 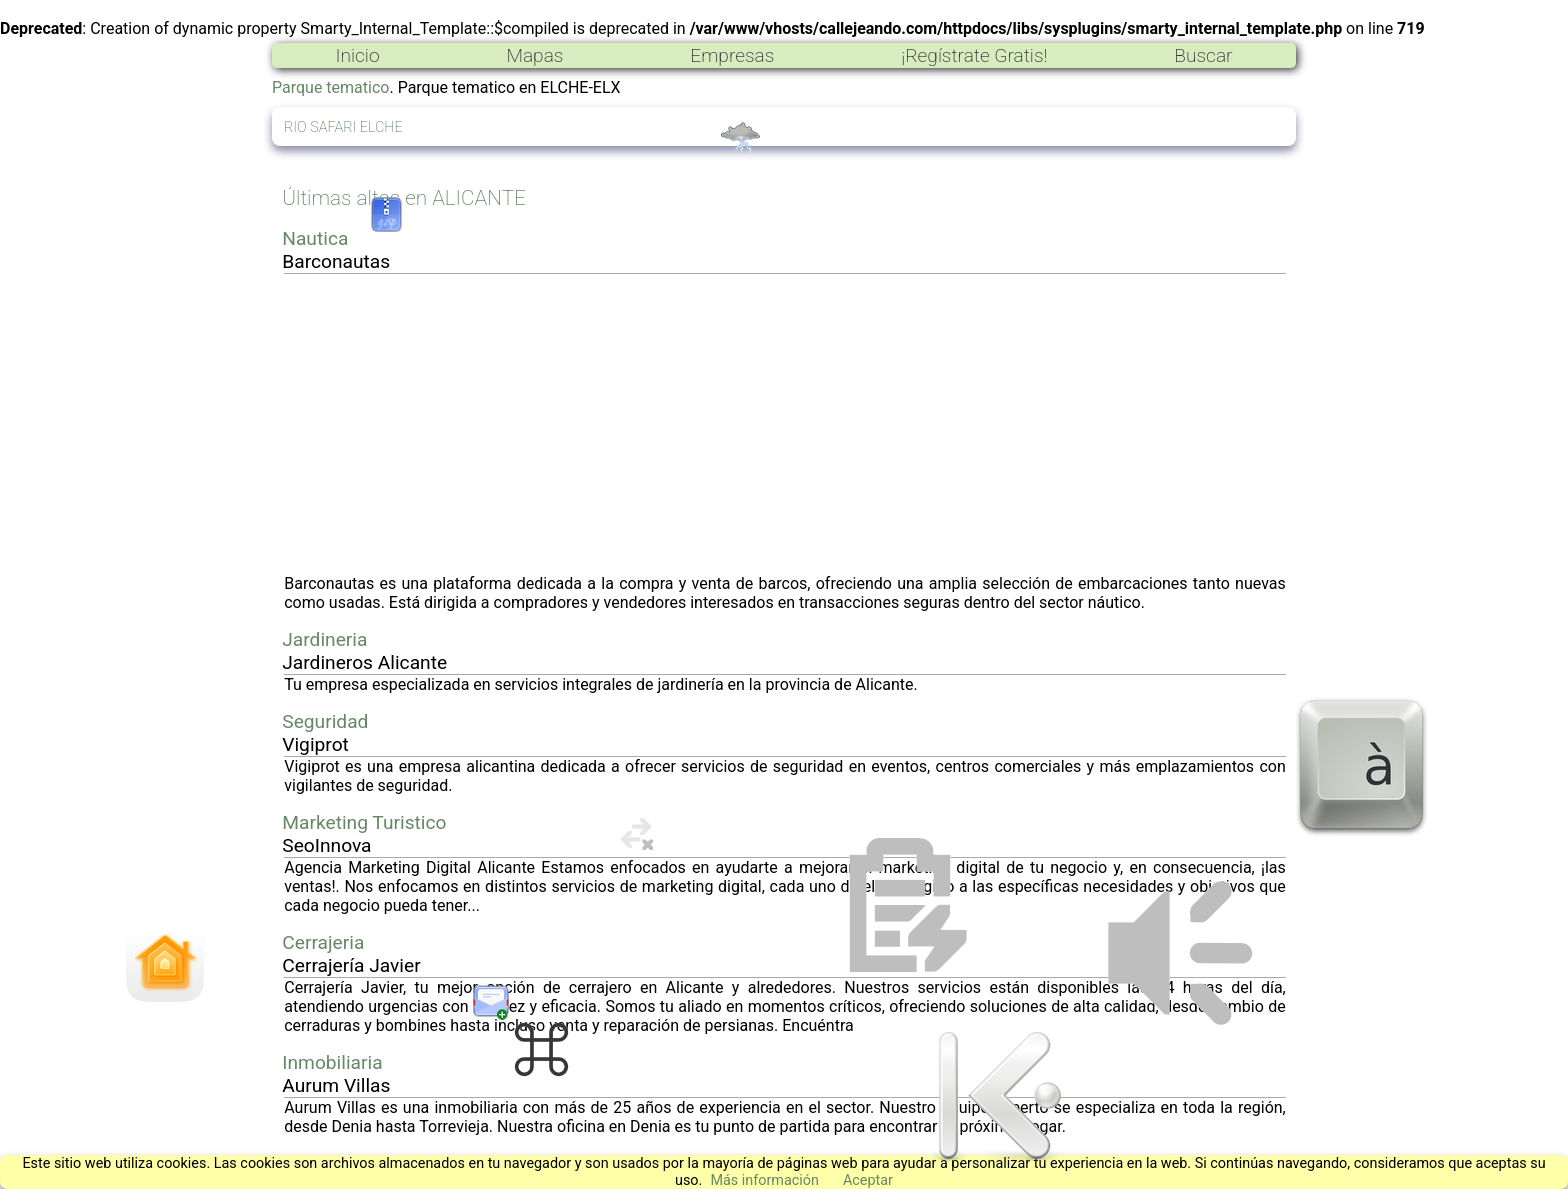 I want to click on open the home app, so click(x=165, y=963).